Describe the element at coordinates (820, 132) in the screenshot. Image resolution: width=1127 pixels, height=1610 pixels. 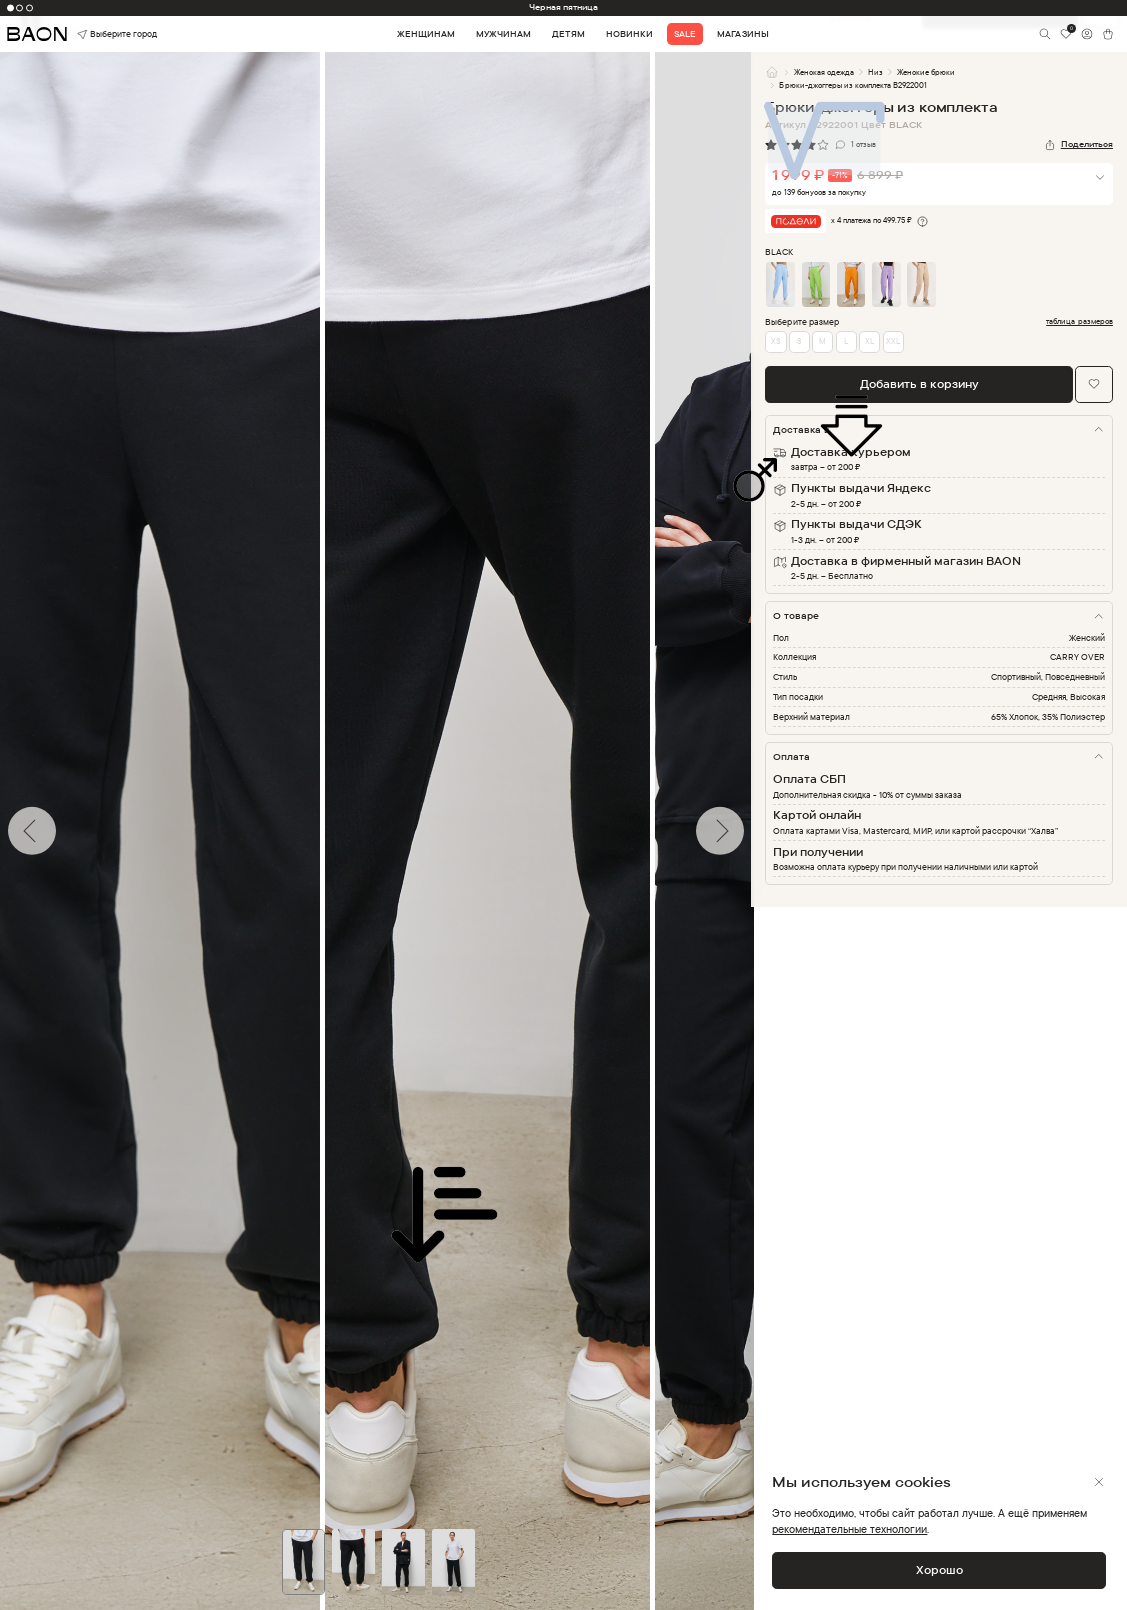
I see `calculate square root` at that location.